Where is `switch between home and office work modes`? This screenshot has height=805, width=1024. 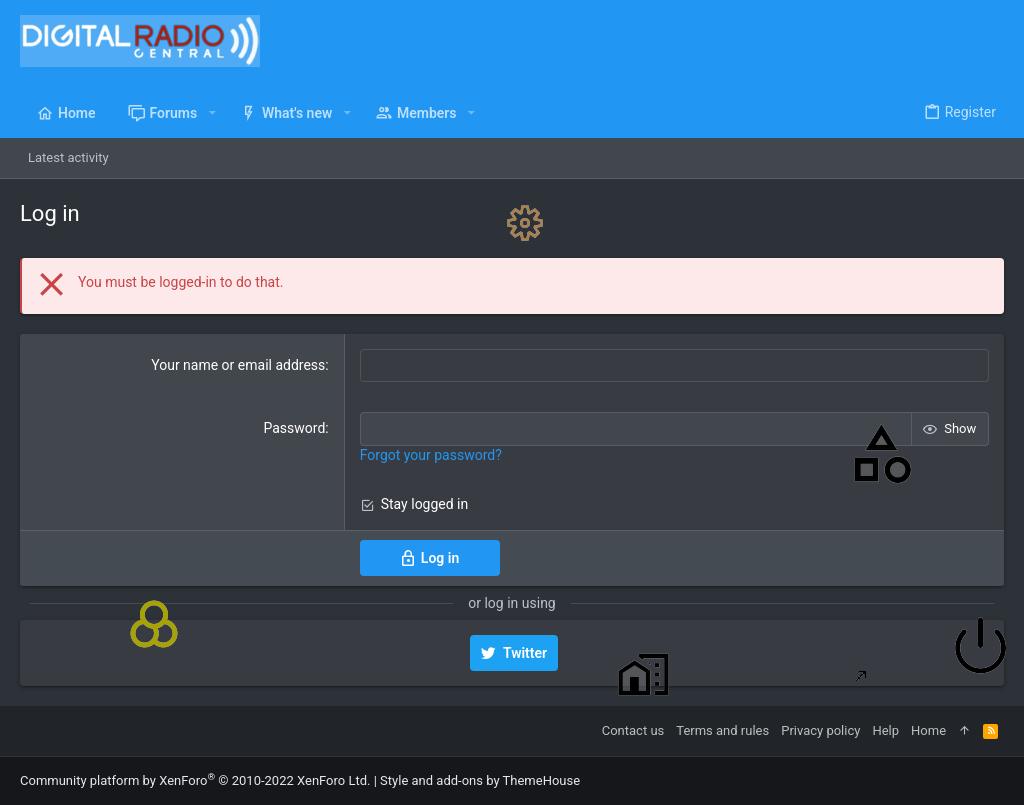 switch between home and office work modes is located at coordinates (643, 674).